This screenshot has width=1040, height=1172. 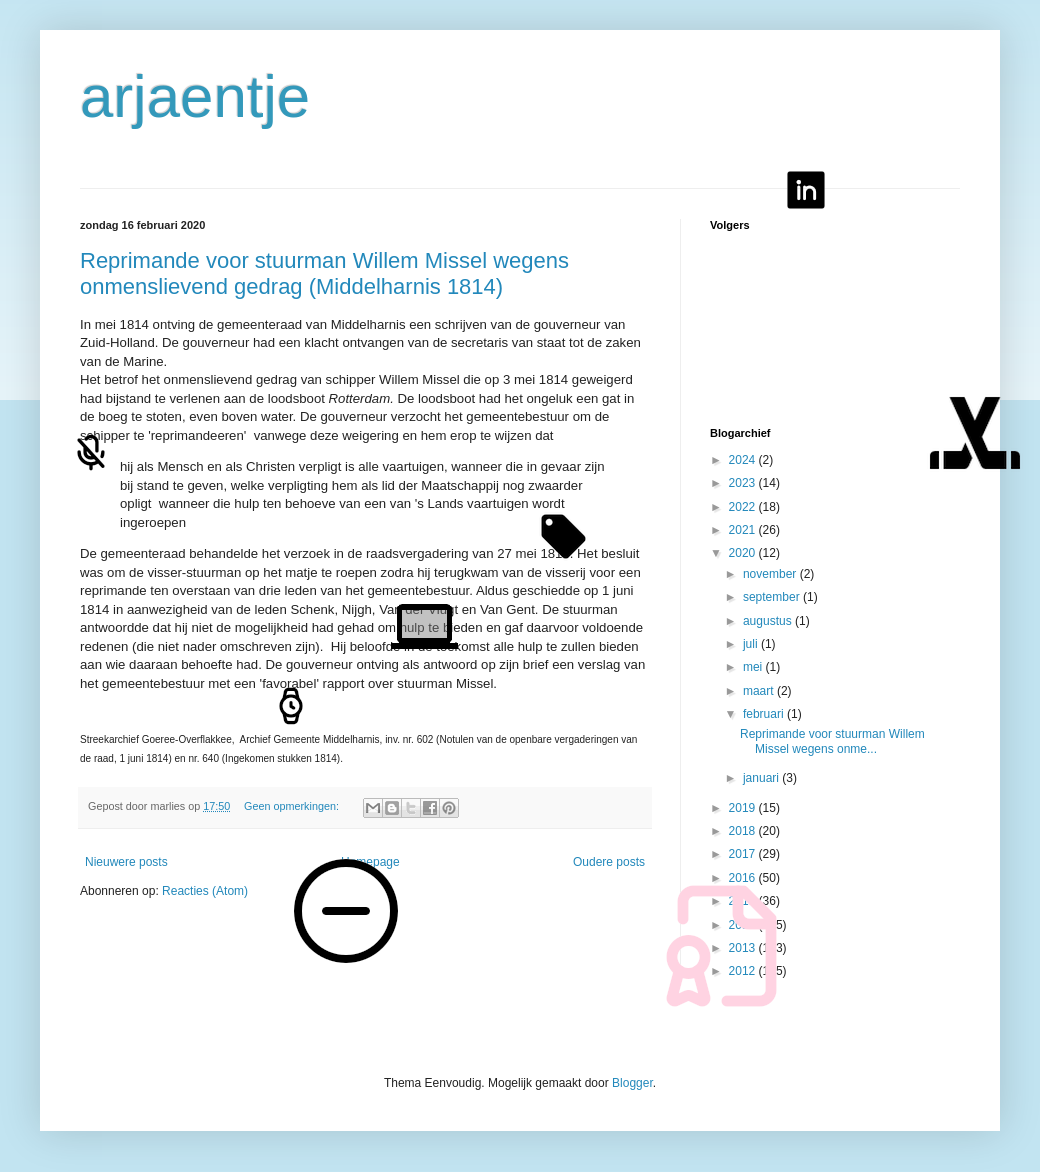 What do you see at coordinates (563, 536) in the screenshot?
I see `add or view tags for an item` at bounding box center [563, 536].